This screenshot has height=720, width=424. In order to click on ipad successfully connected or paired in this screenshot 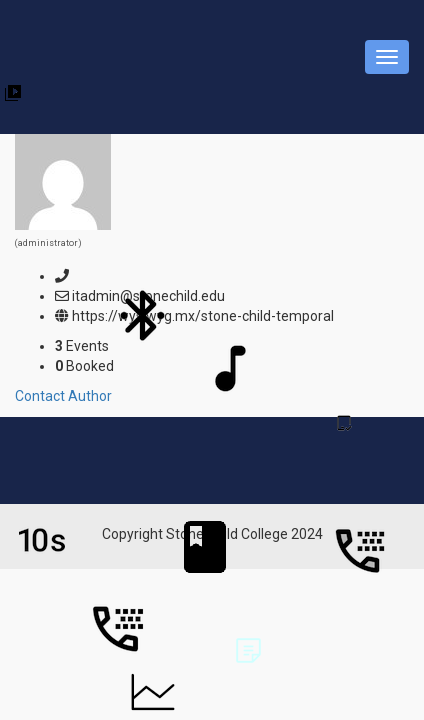, I will do `click(344, 423)`.